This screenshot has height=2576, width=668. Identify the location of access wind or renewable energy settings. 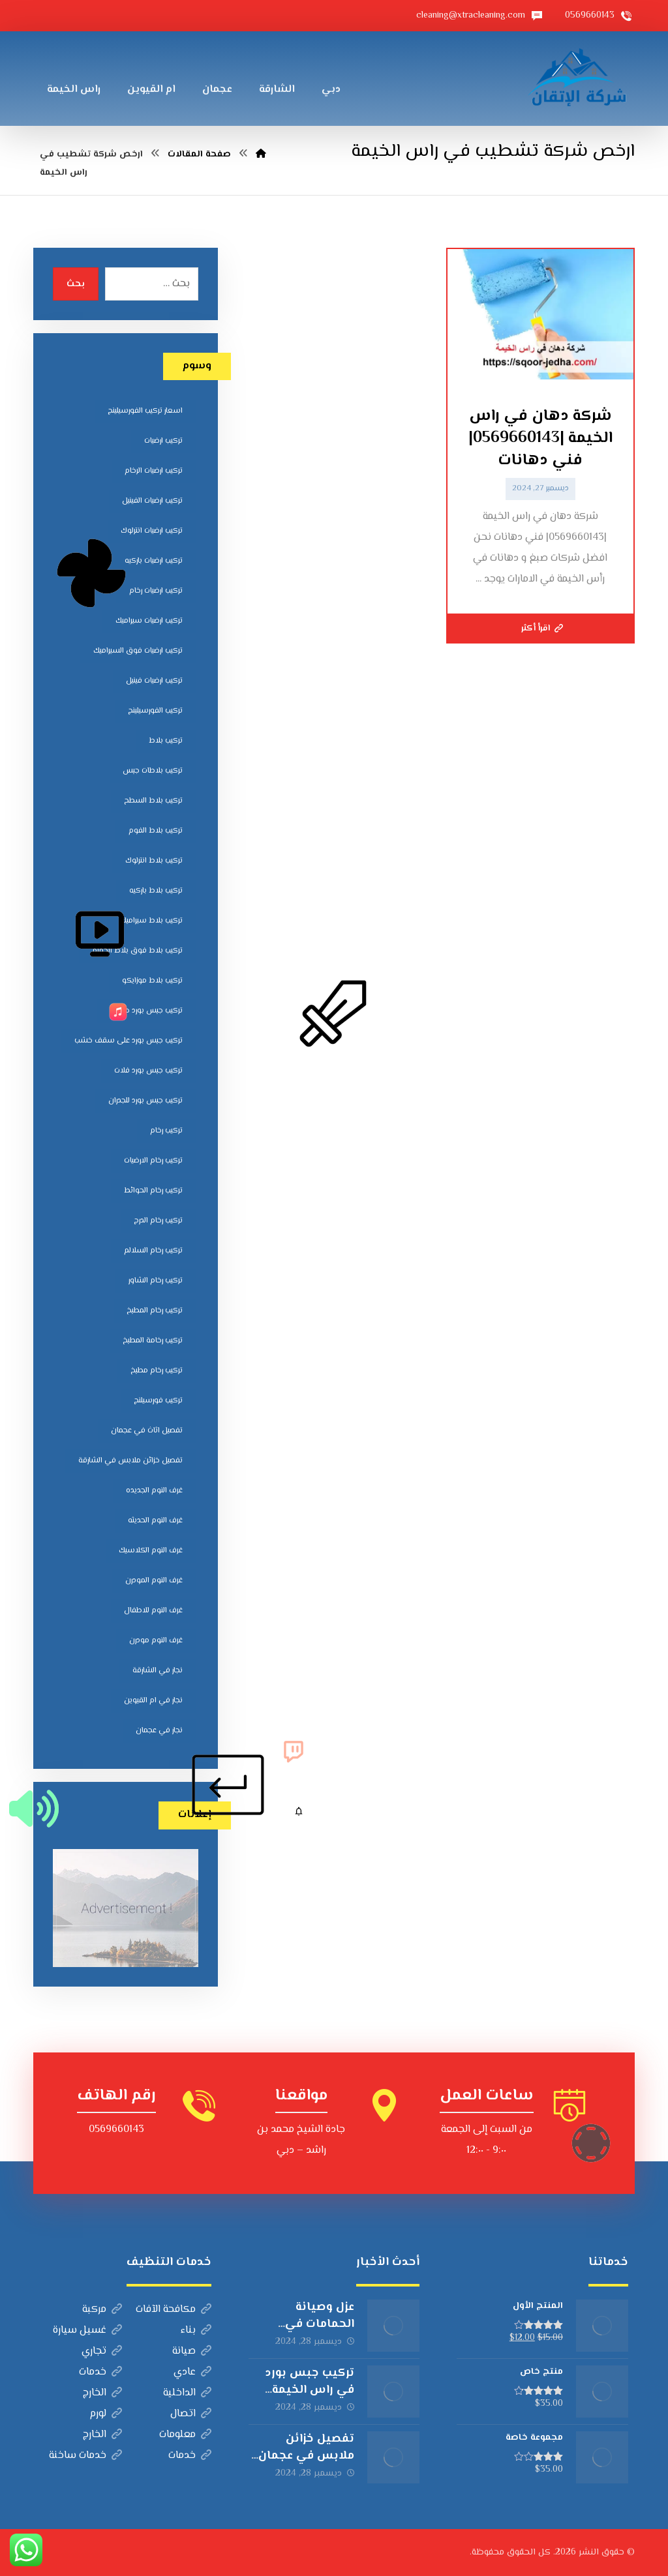
(91, 573).